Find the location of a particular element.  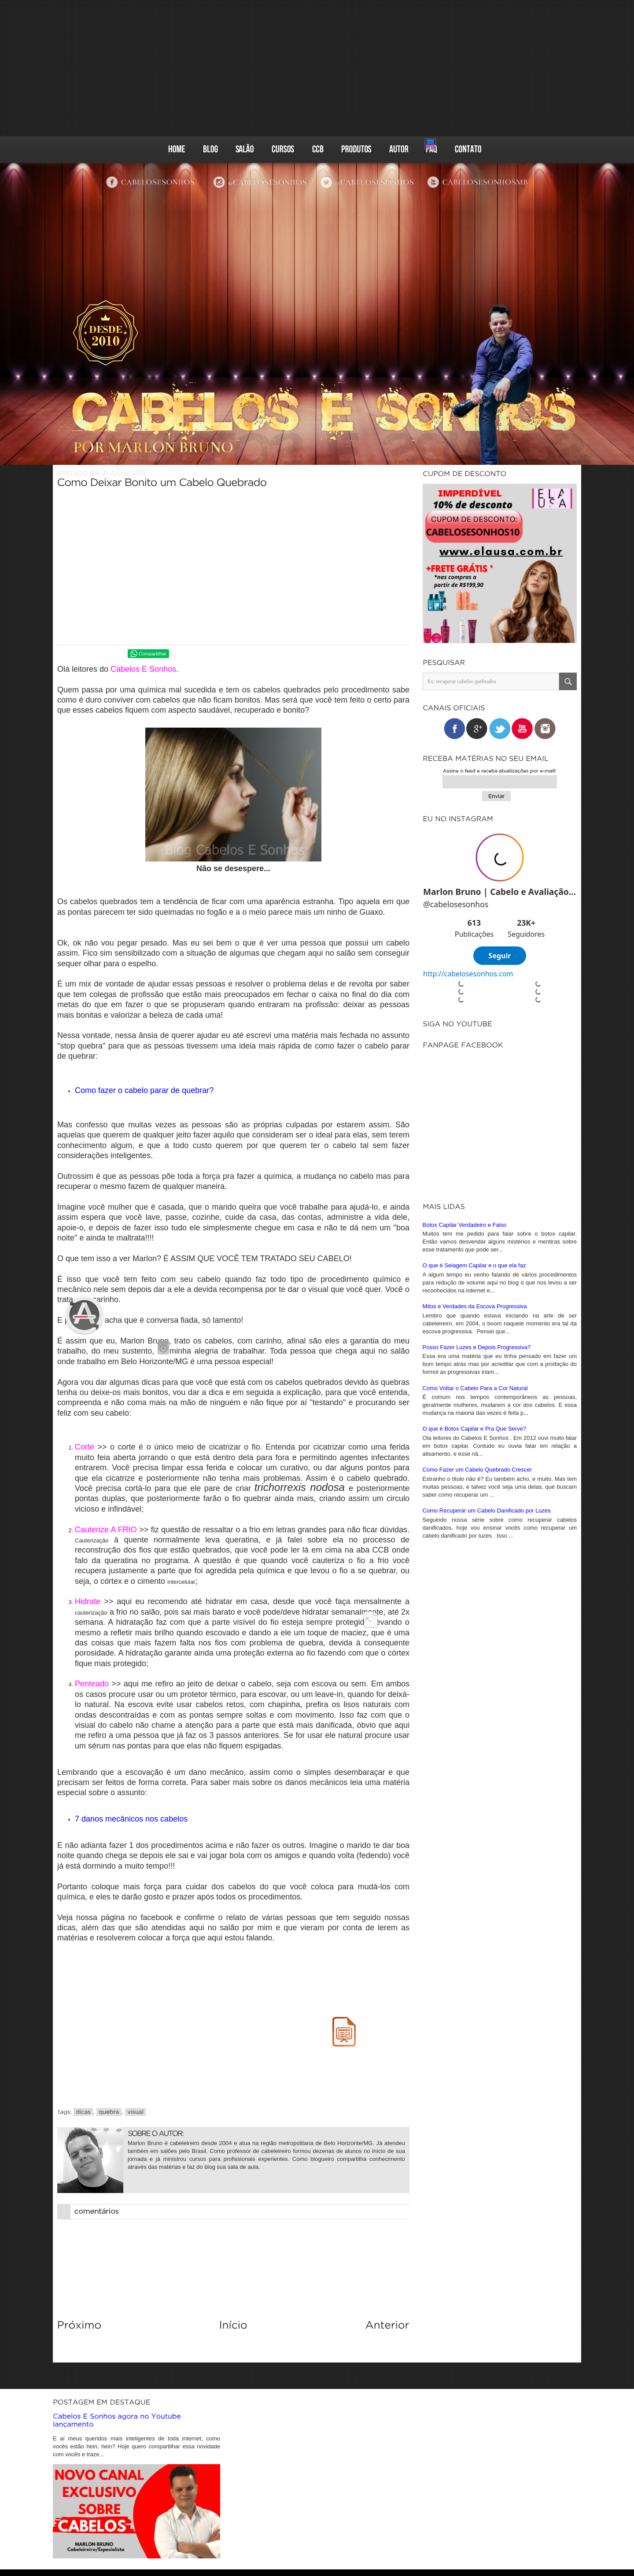

open a presentation template file is located at coordinates (344, 2031).